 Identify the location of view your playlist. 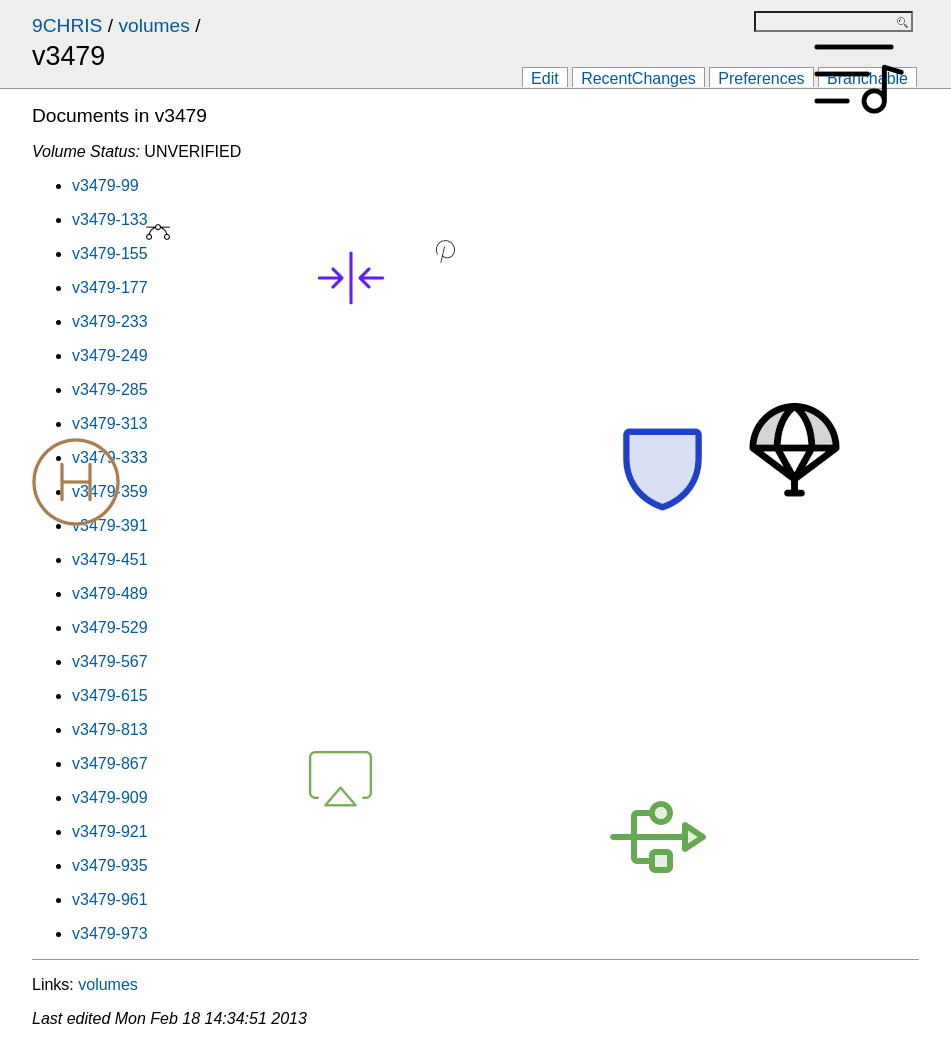
(854, 74).